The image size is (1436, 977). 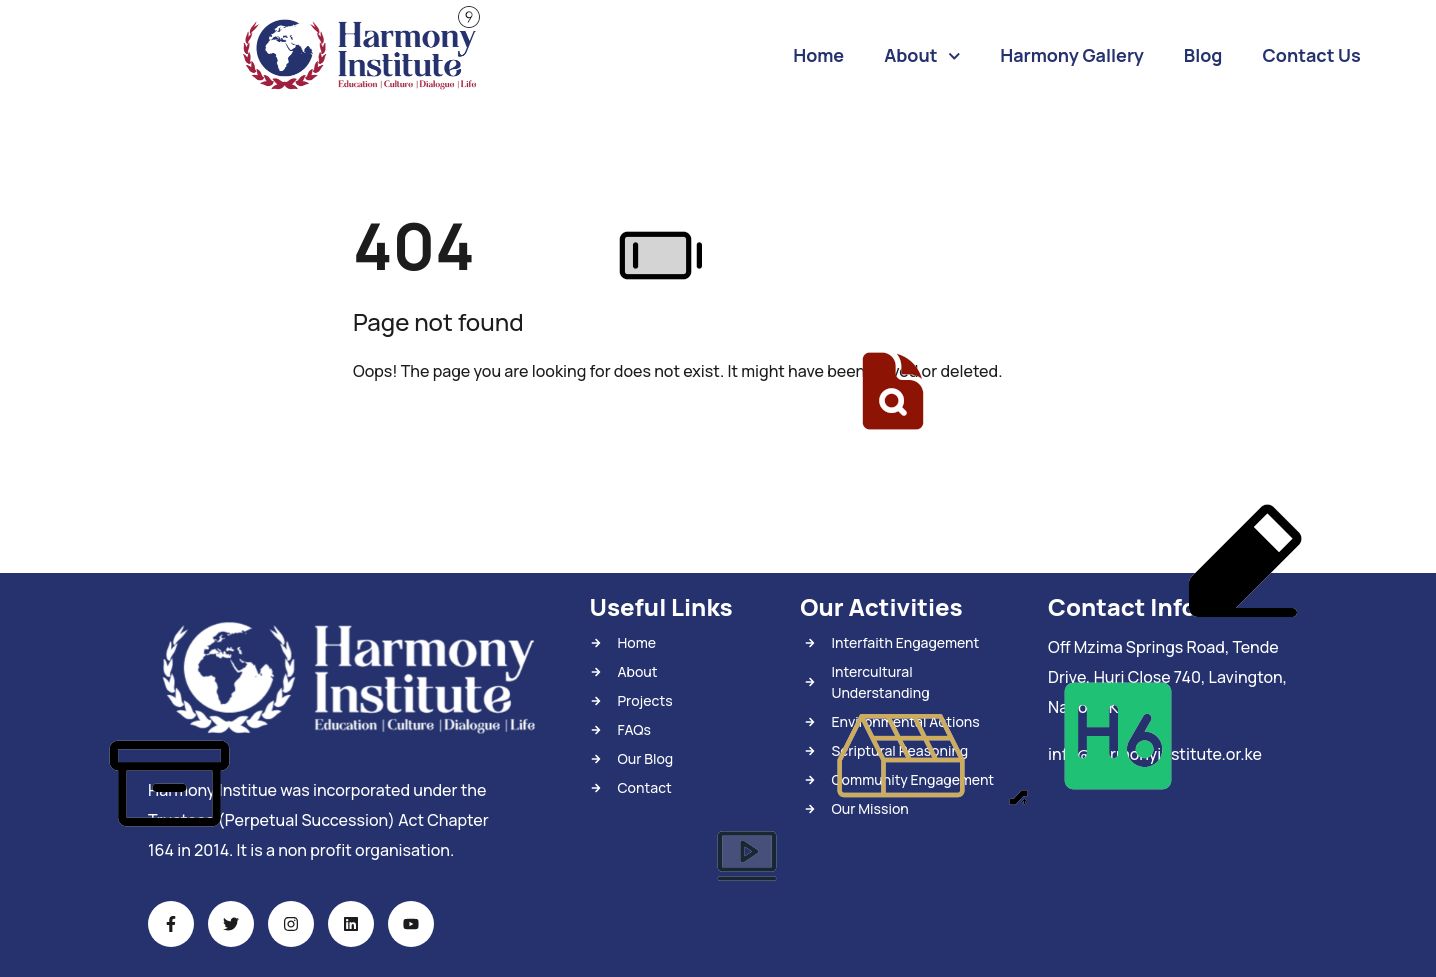 What do you see at coordinates (1118, 736) in the screenshot?
I see `format text as heading level 6` at bounding box center [1118, 736].